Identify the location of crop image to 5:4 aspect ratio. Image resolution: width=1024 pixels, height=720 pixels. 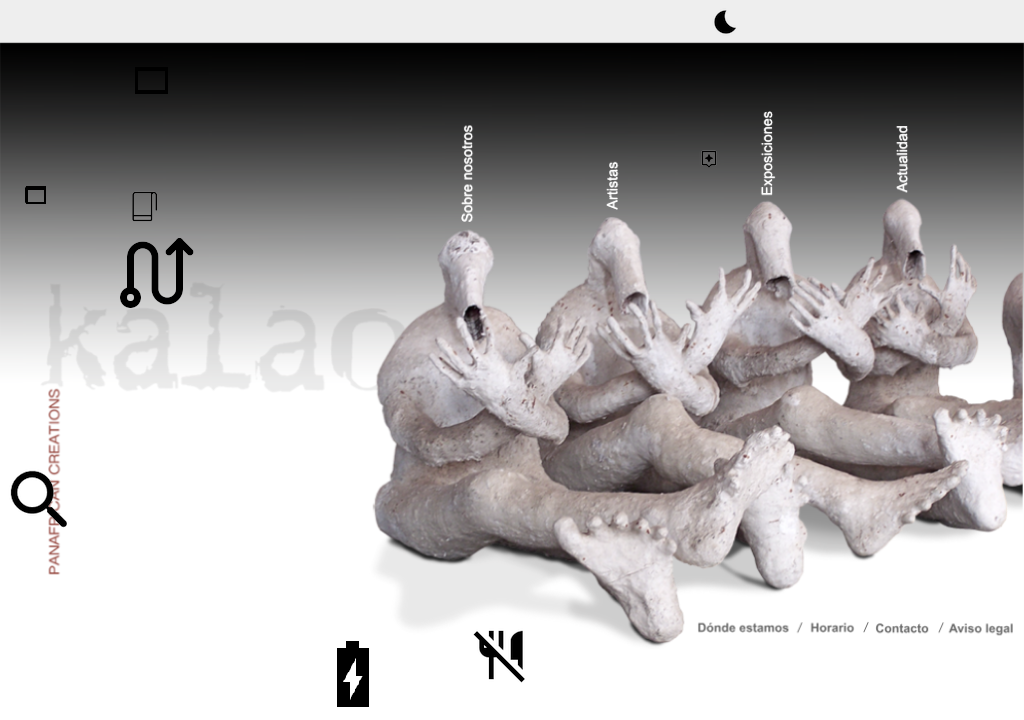
(151, 80).